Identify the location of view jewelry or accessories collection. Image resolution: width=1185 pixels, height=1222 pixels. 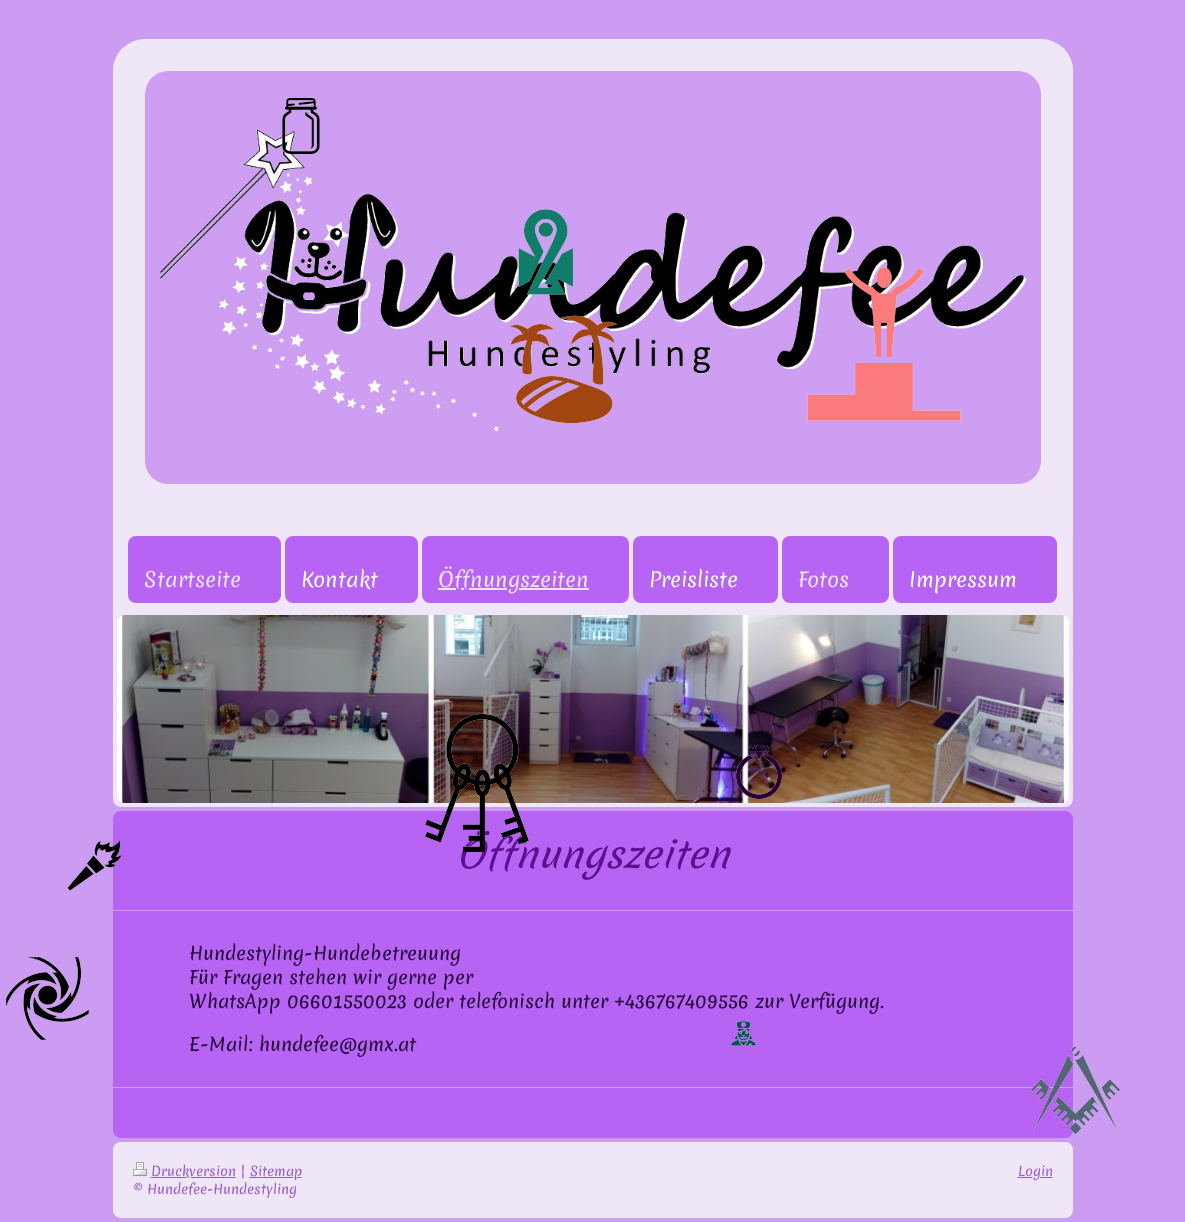
(759, 772).